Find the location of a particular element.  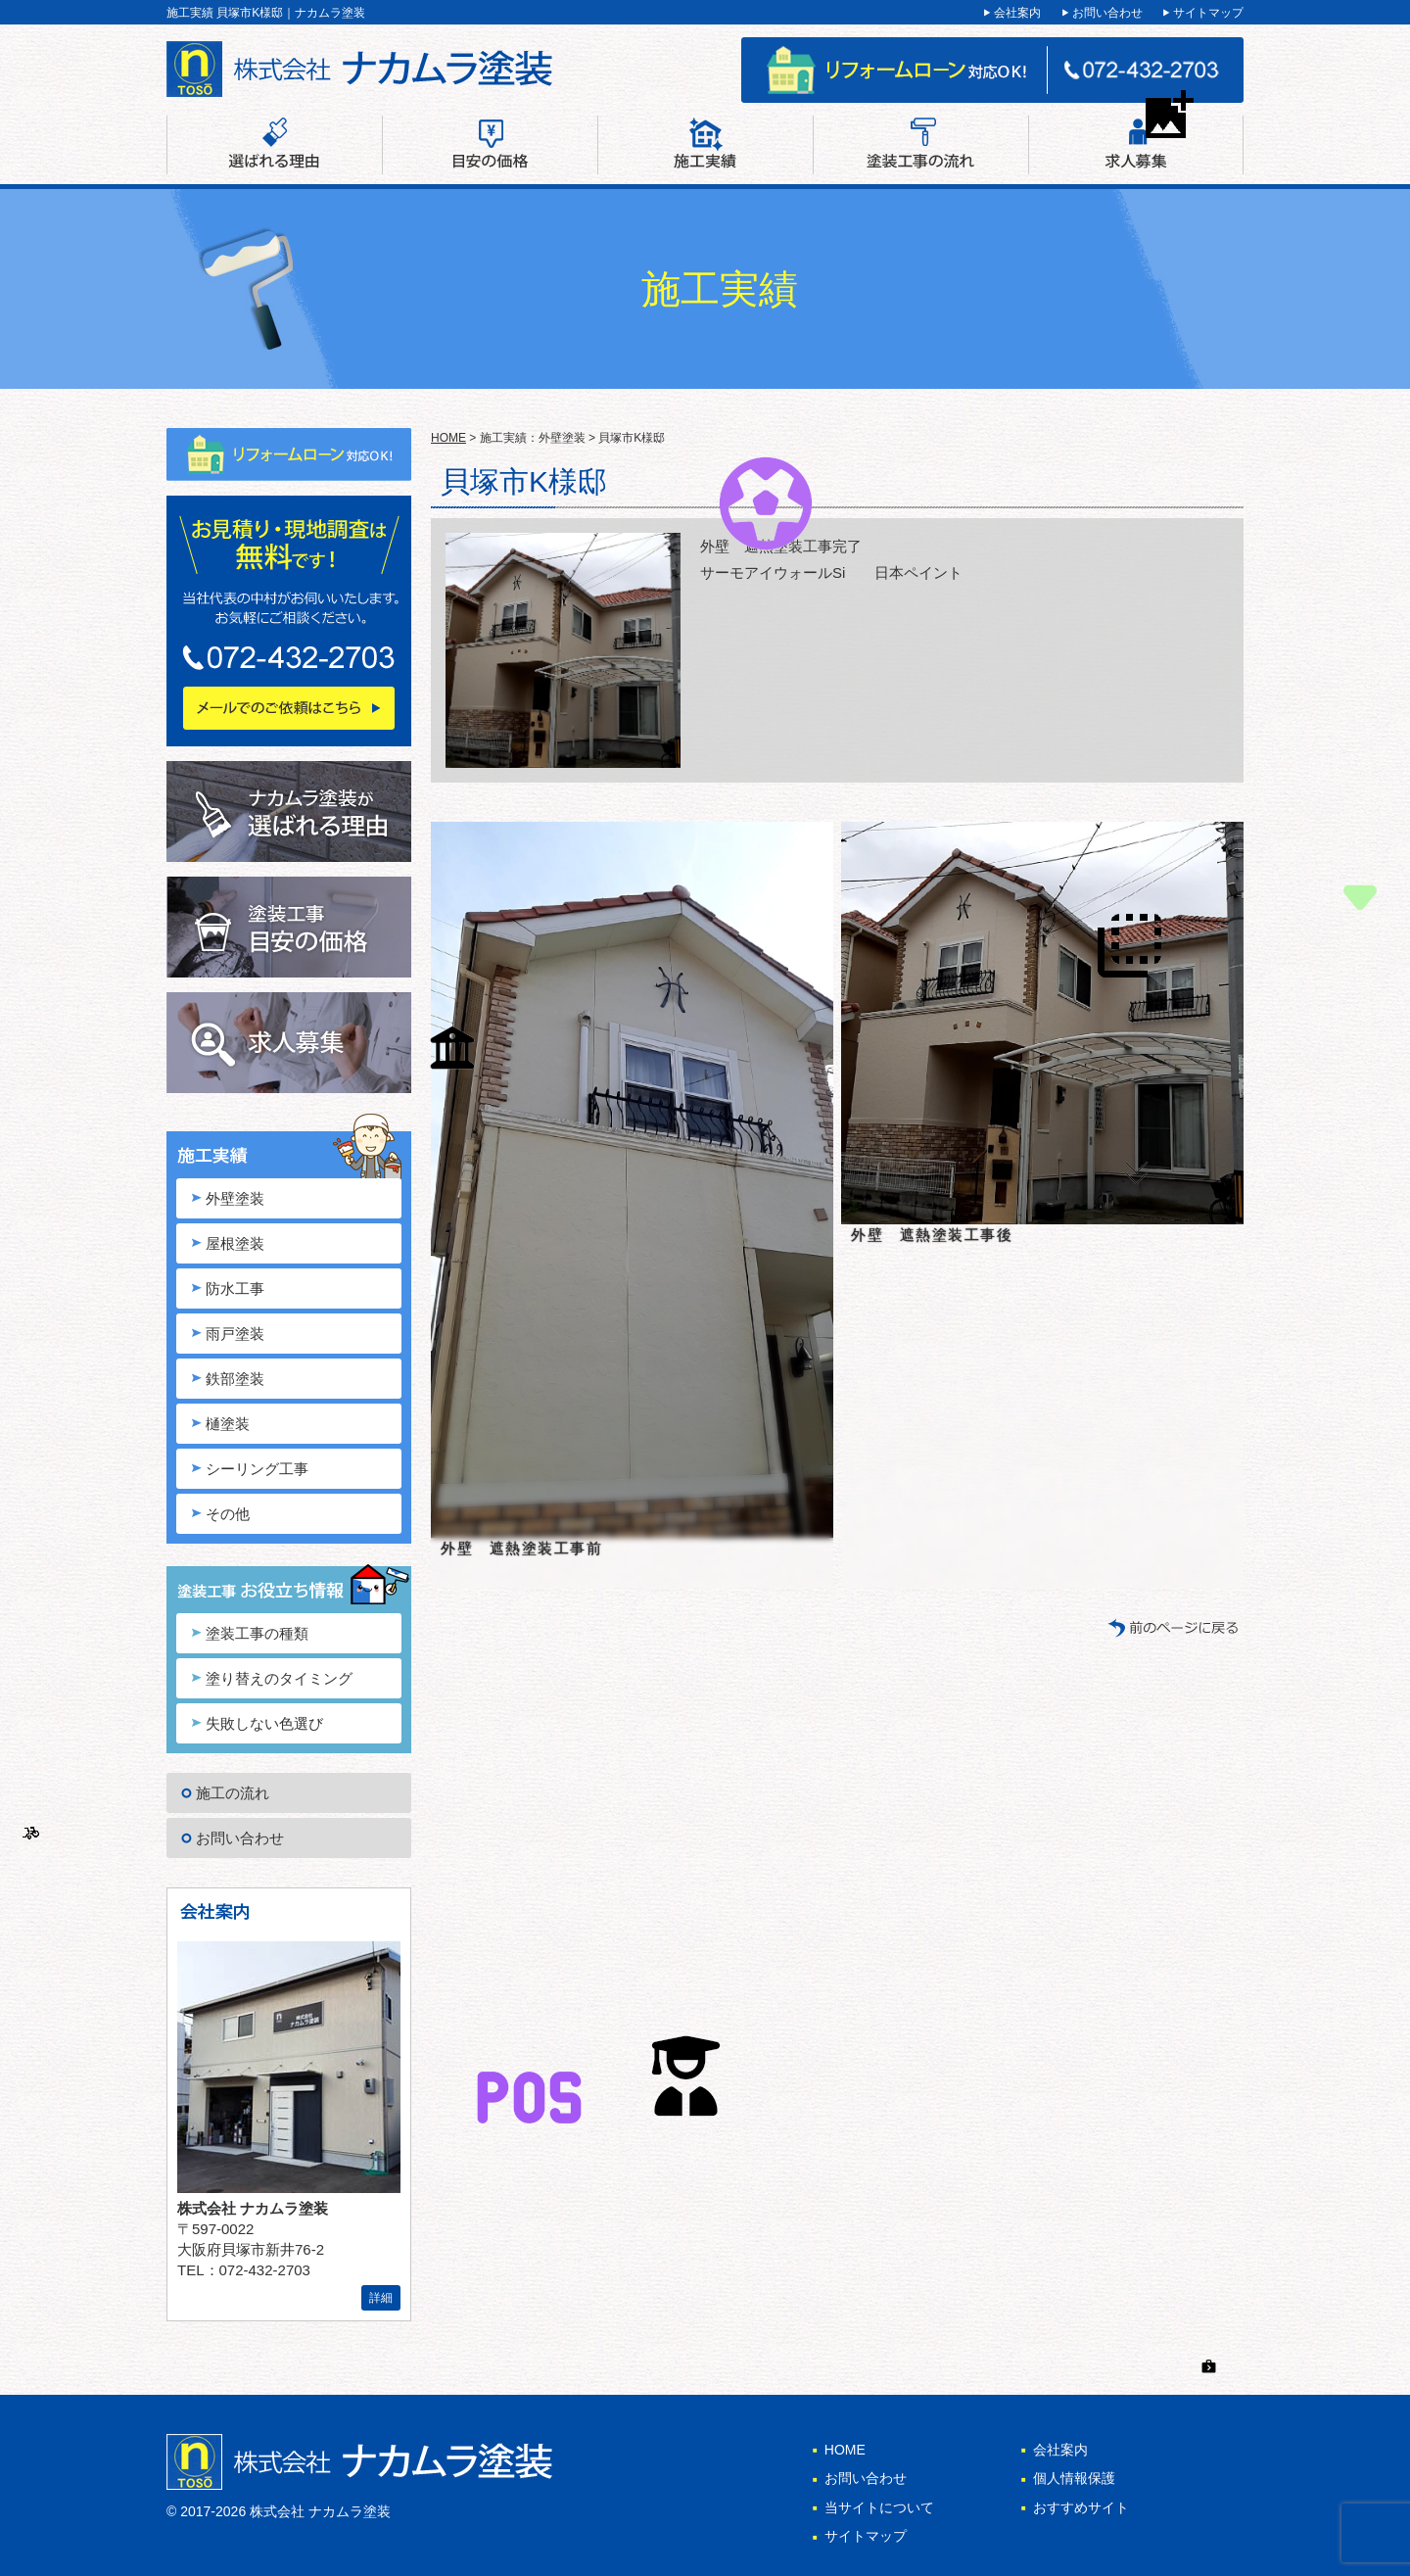

schedule task for next week is located at coordinates (1208, 2365).